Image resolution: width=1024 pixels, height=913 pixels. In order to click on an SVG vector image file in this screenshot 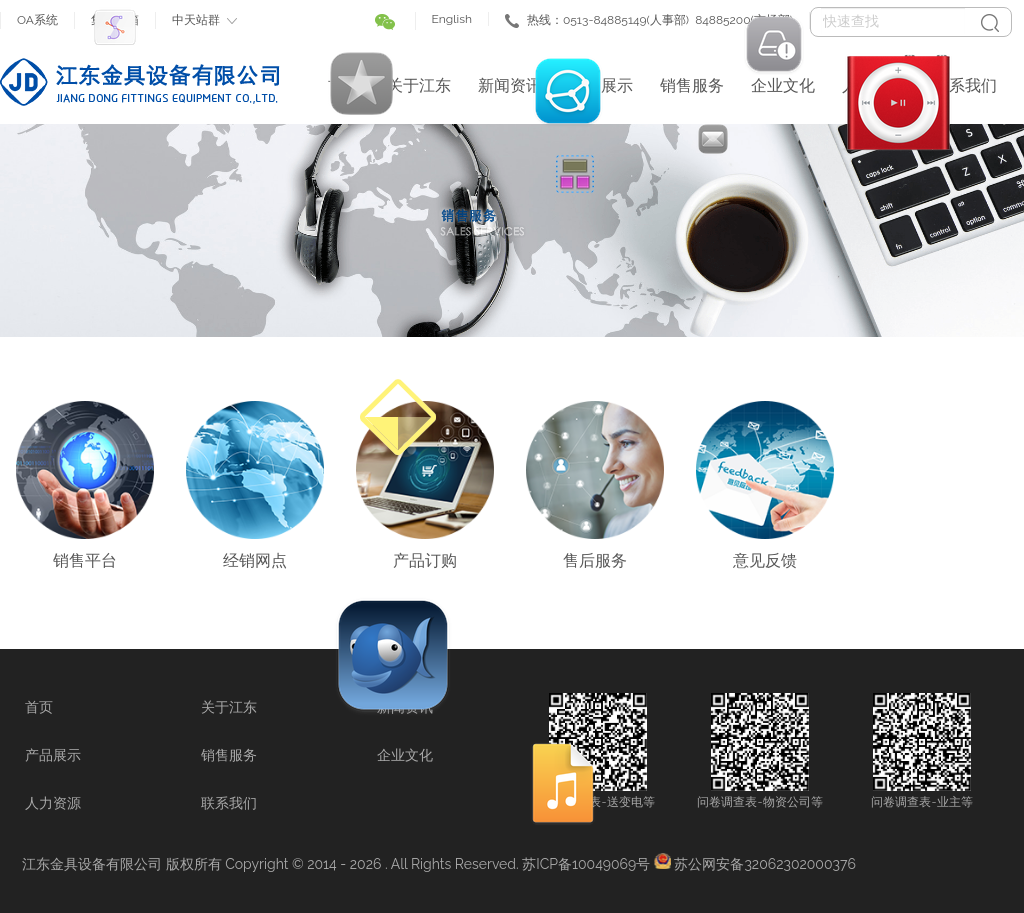, I will do `click(115, 26)`.